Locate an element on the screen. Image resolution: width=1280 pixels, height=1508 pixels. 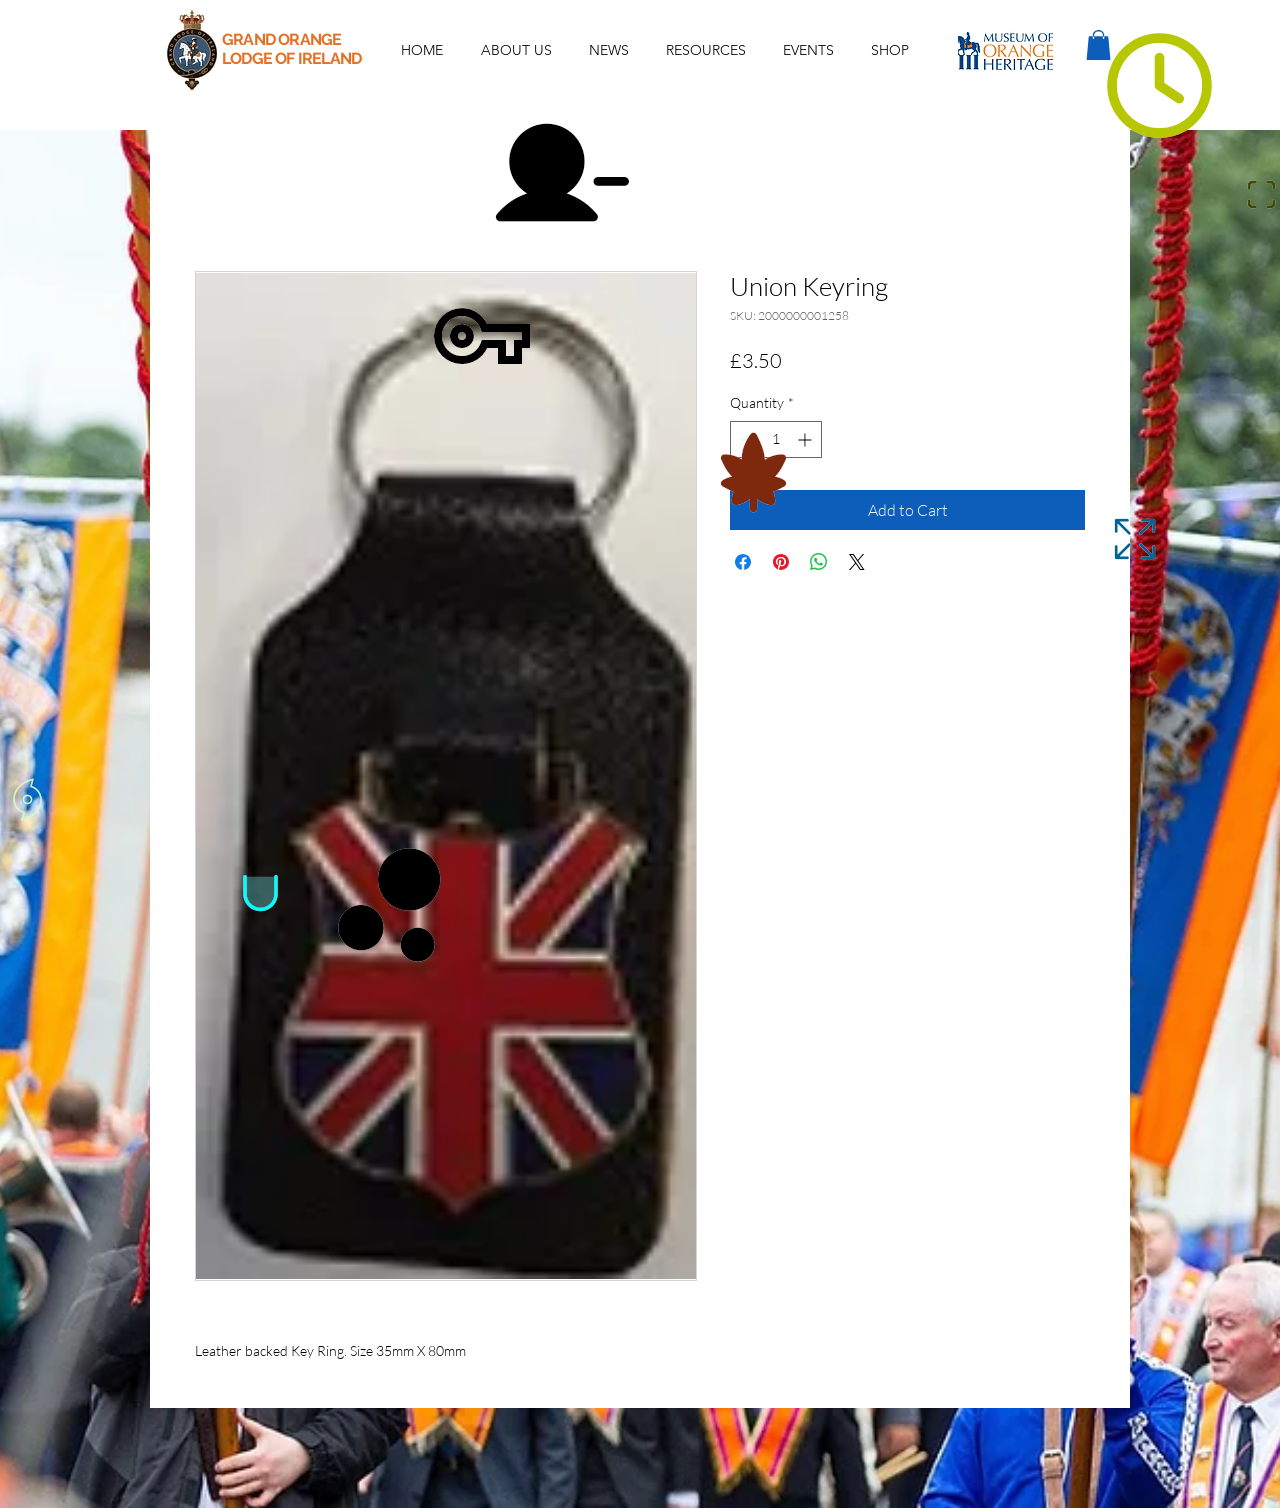
indicates cannabis-related content or products is located at coordinates (753, 472).